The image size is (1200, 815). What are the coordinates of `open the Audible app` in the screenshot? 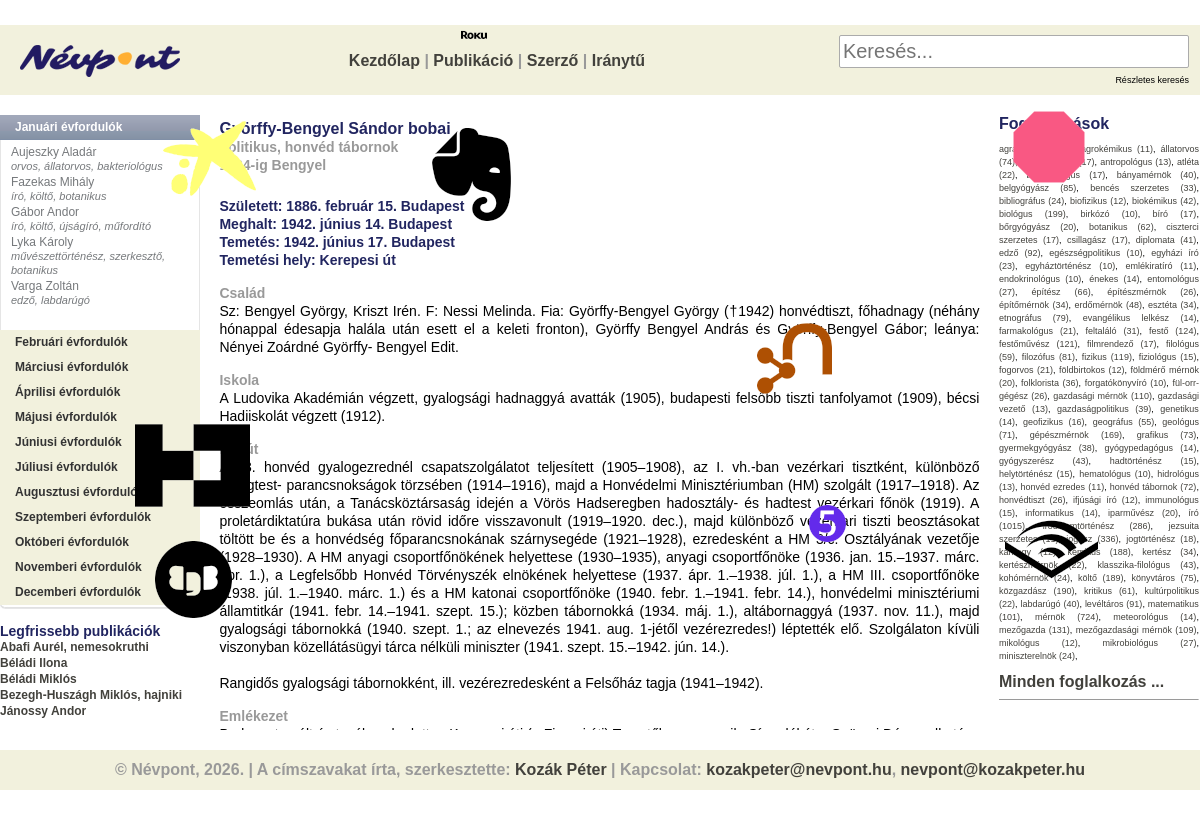 It's located at (1051, 549).